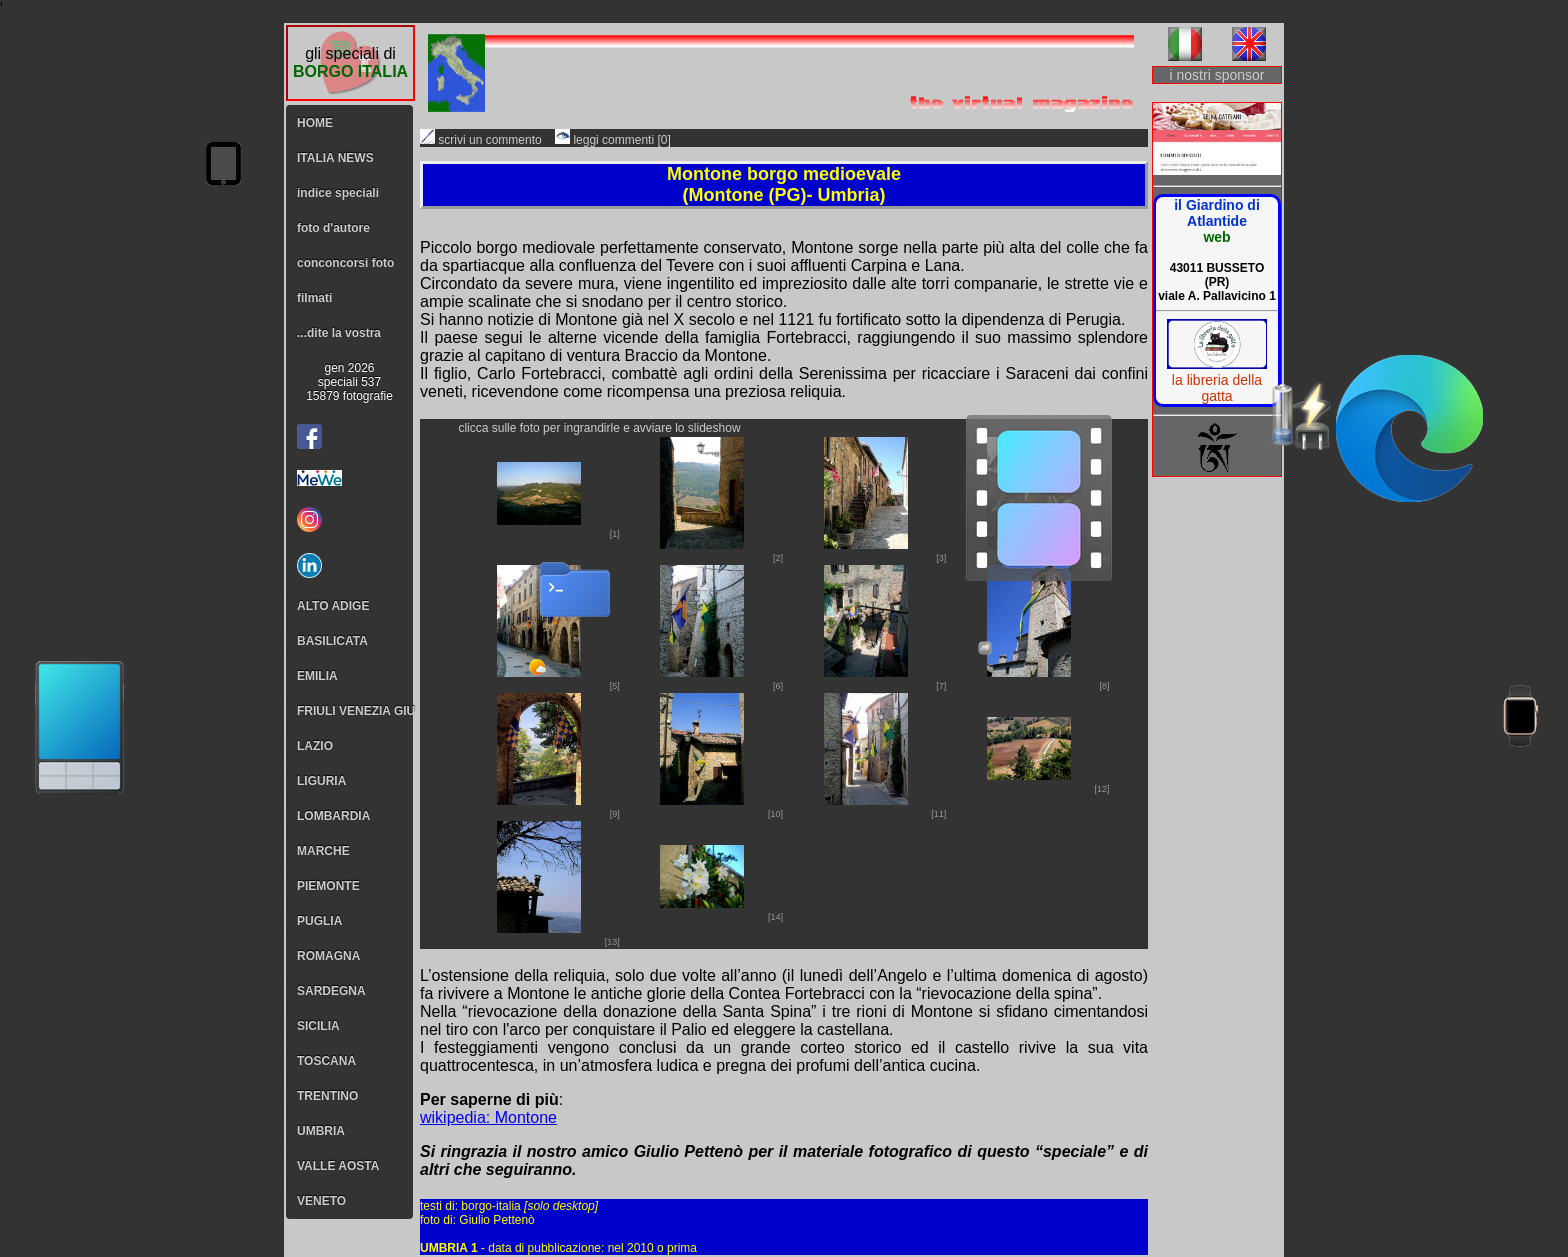 The height and width of the screenshot is (1257, 1568). What do you see at coordinates (1297, 416) in the screenshot?
I see `battery low but currently charging` at bounding box center [1297, 416].